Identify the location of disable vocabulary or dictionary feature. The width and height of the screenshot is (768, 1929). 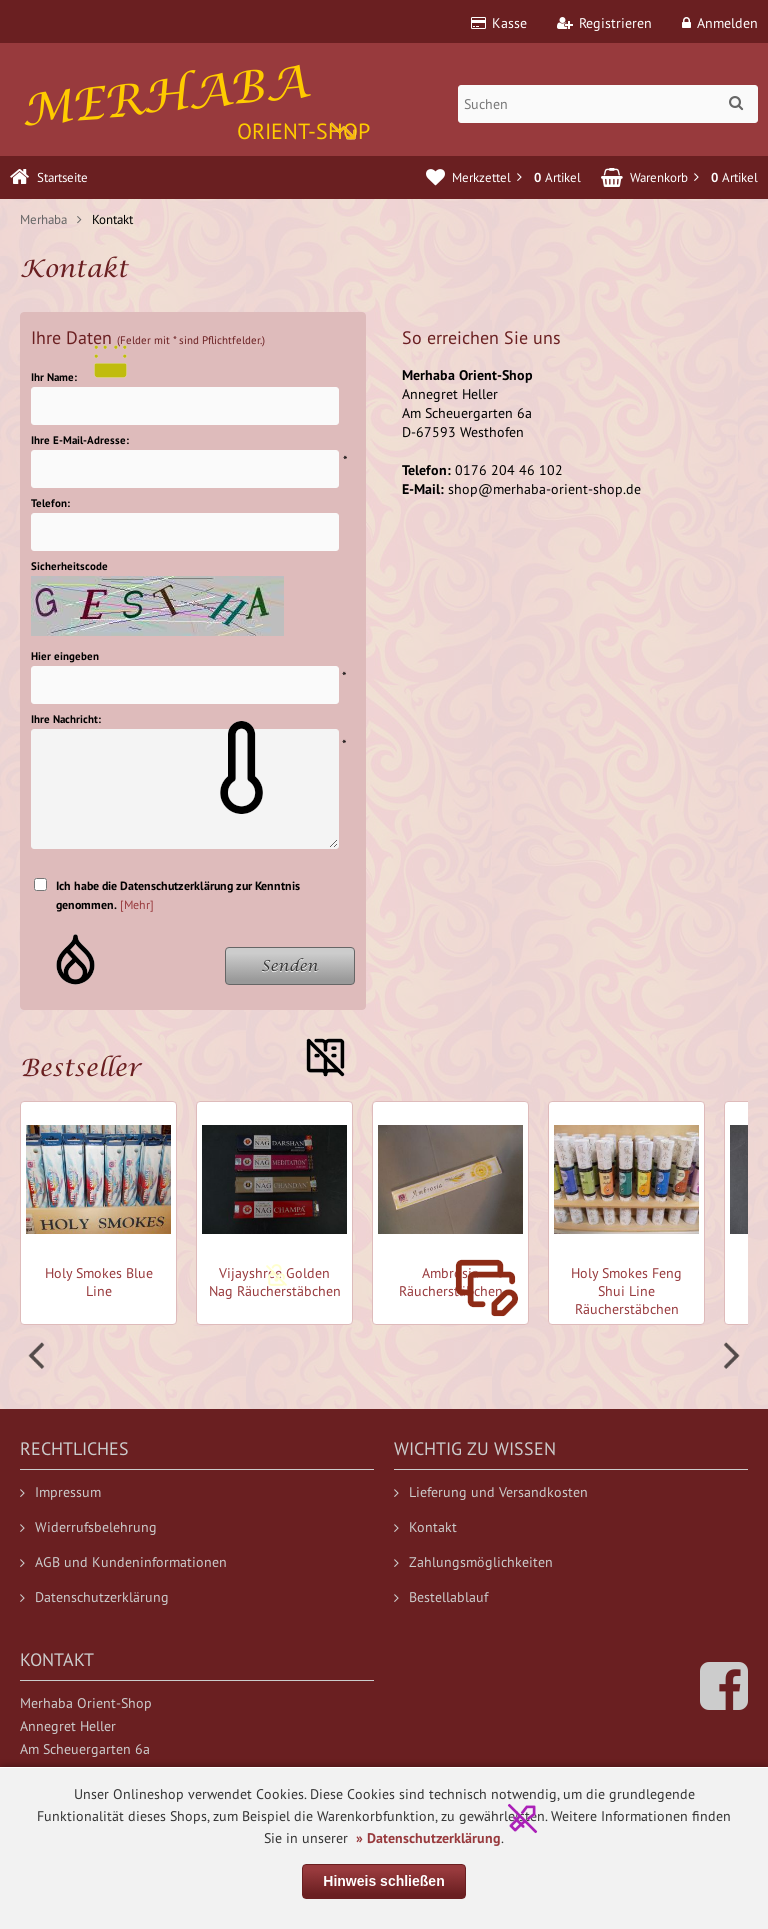
(325, 1057).